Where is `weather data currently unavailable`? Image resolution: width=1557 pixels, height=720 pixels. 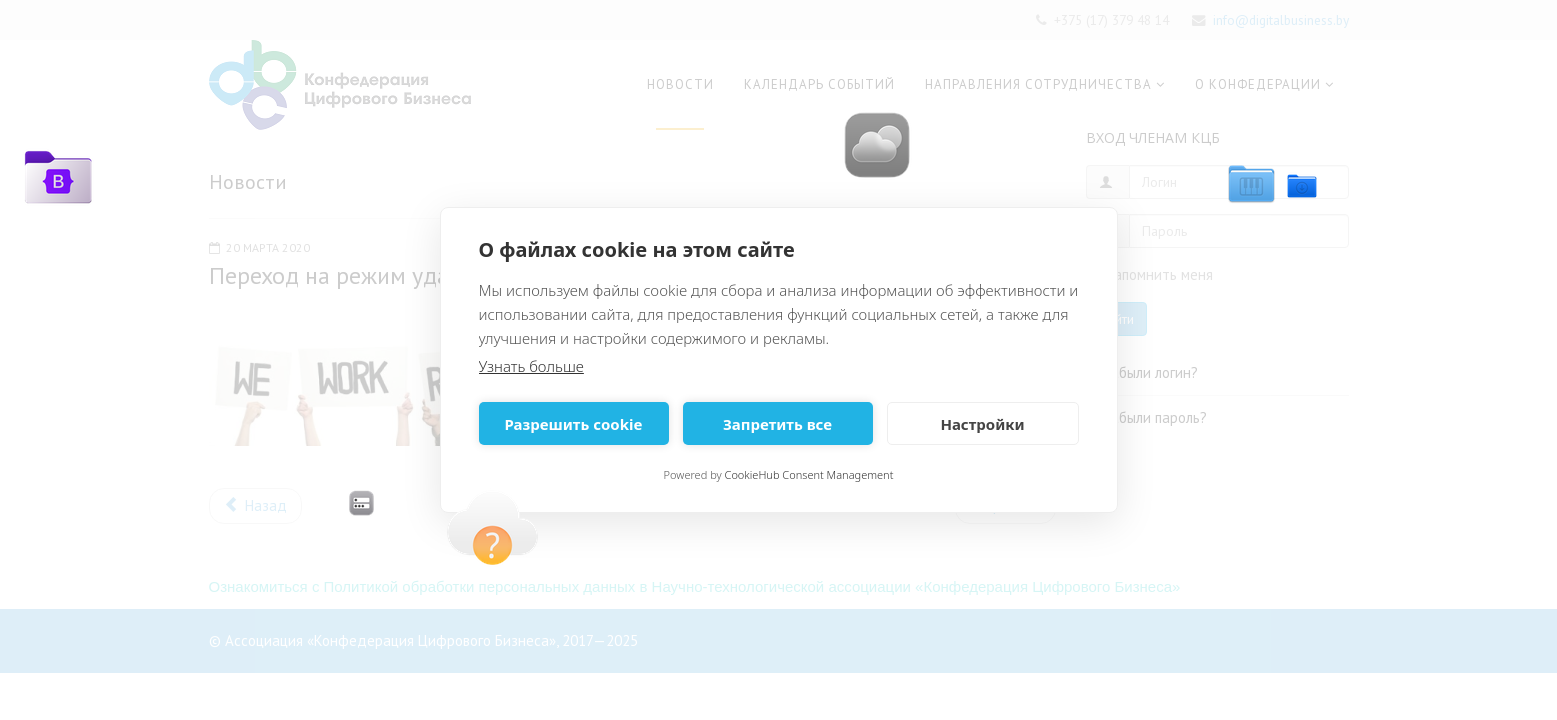
weather data currently unavailable is located at coordinates (492, 527).